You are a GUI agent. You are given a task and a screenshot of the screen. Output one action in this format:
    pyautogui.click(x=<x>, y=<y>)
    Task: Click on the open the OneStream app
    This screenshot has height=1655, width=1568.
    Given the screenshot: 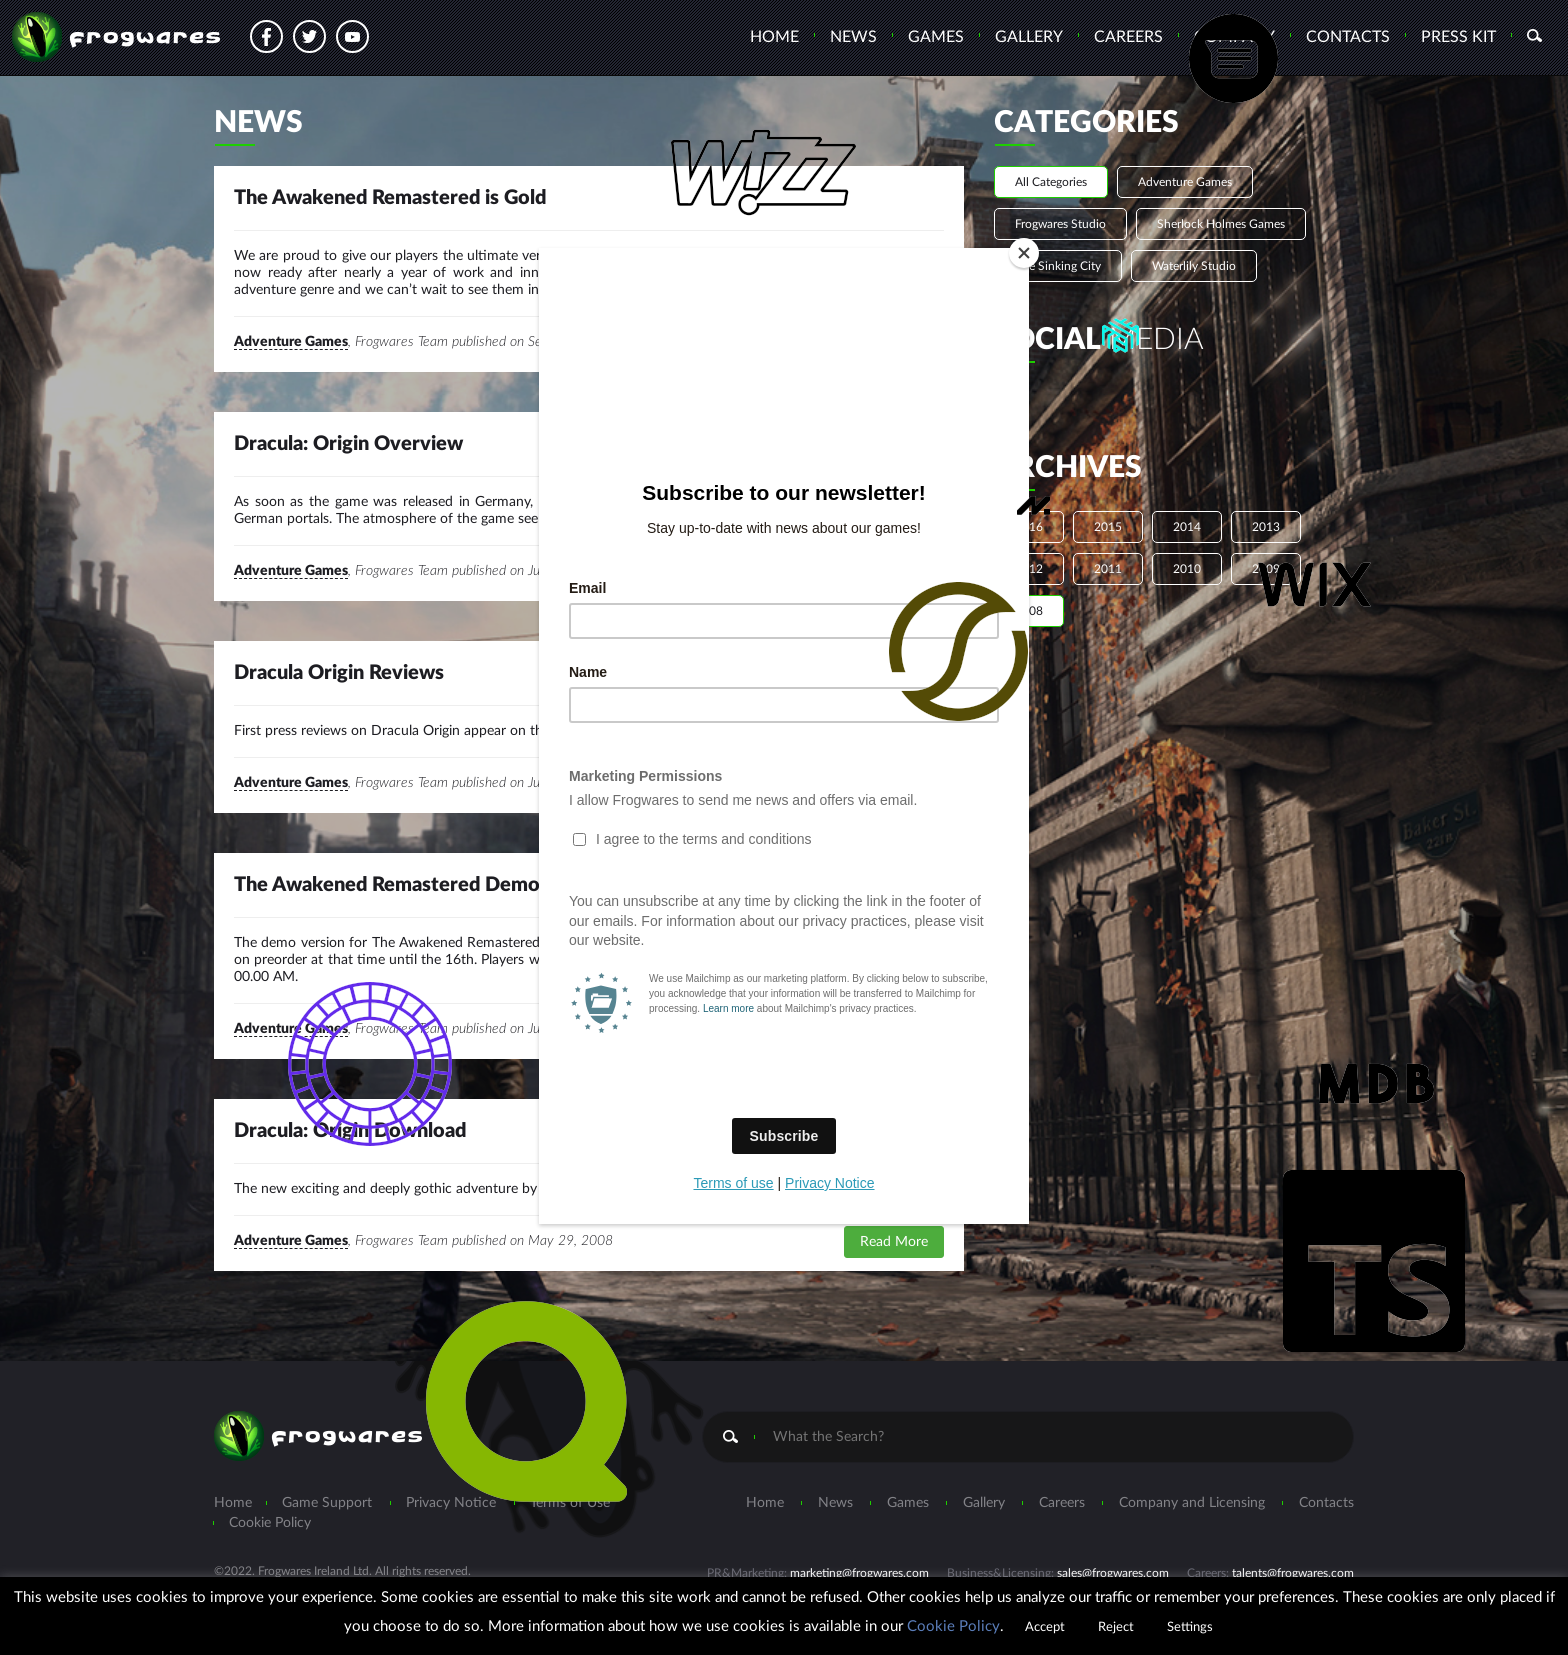 What is the action you would take?
    pyautogui.click(x=958, y=651)
    